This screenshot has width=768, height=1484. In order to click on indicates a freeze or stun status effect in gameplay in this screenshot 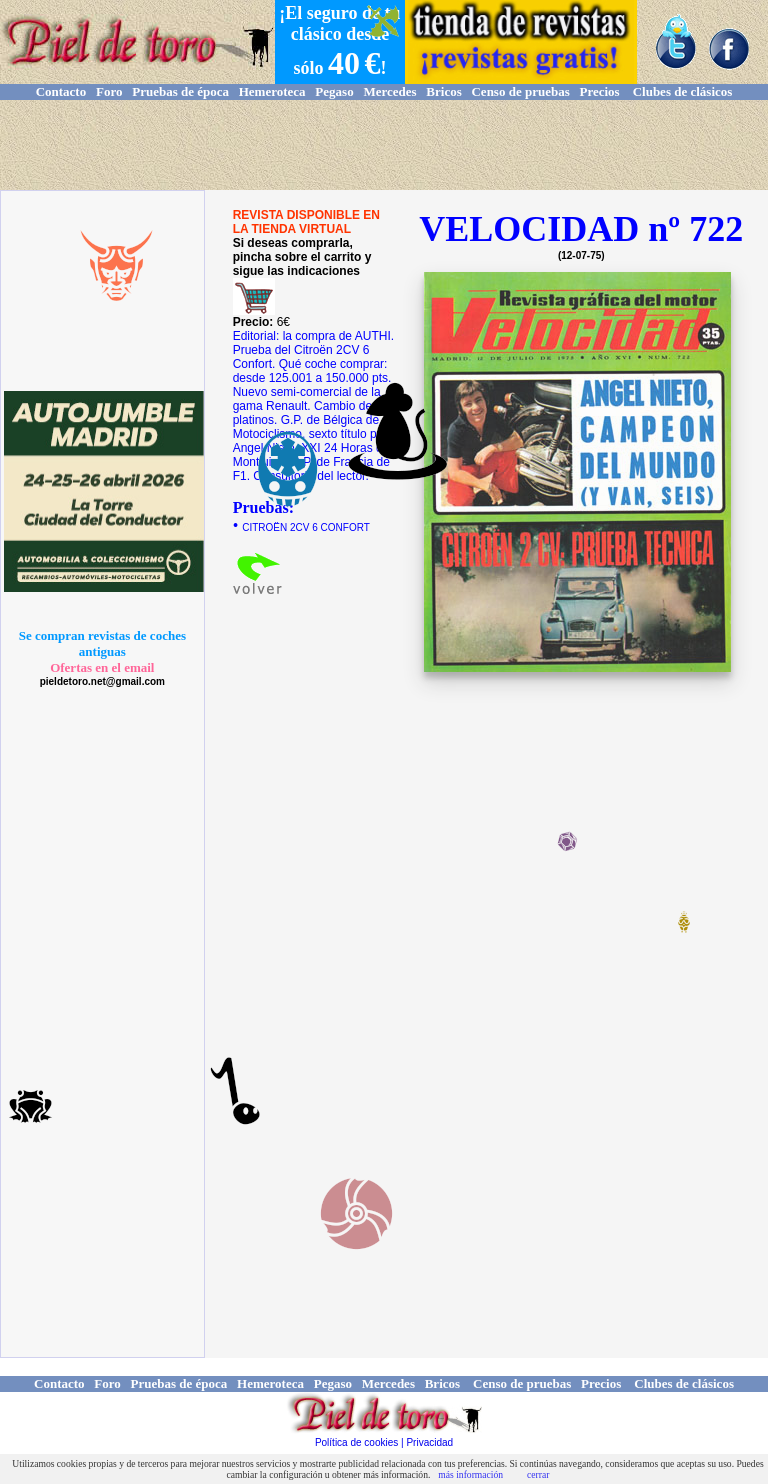, I will do `click(288, 469)`.